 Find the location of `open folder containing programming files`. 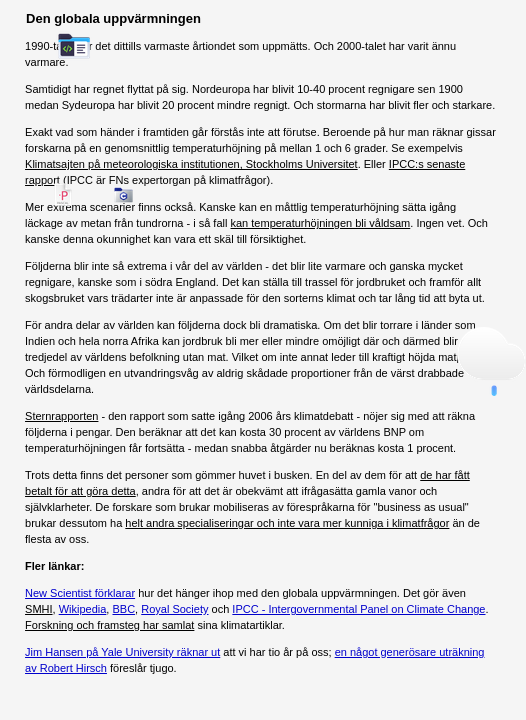

open folder containing programming files is located at coordinates (74, 47).